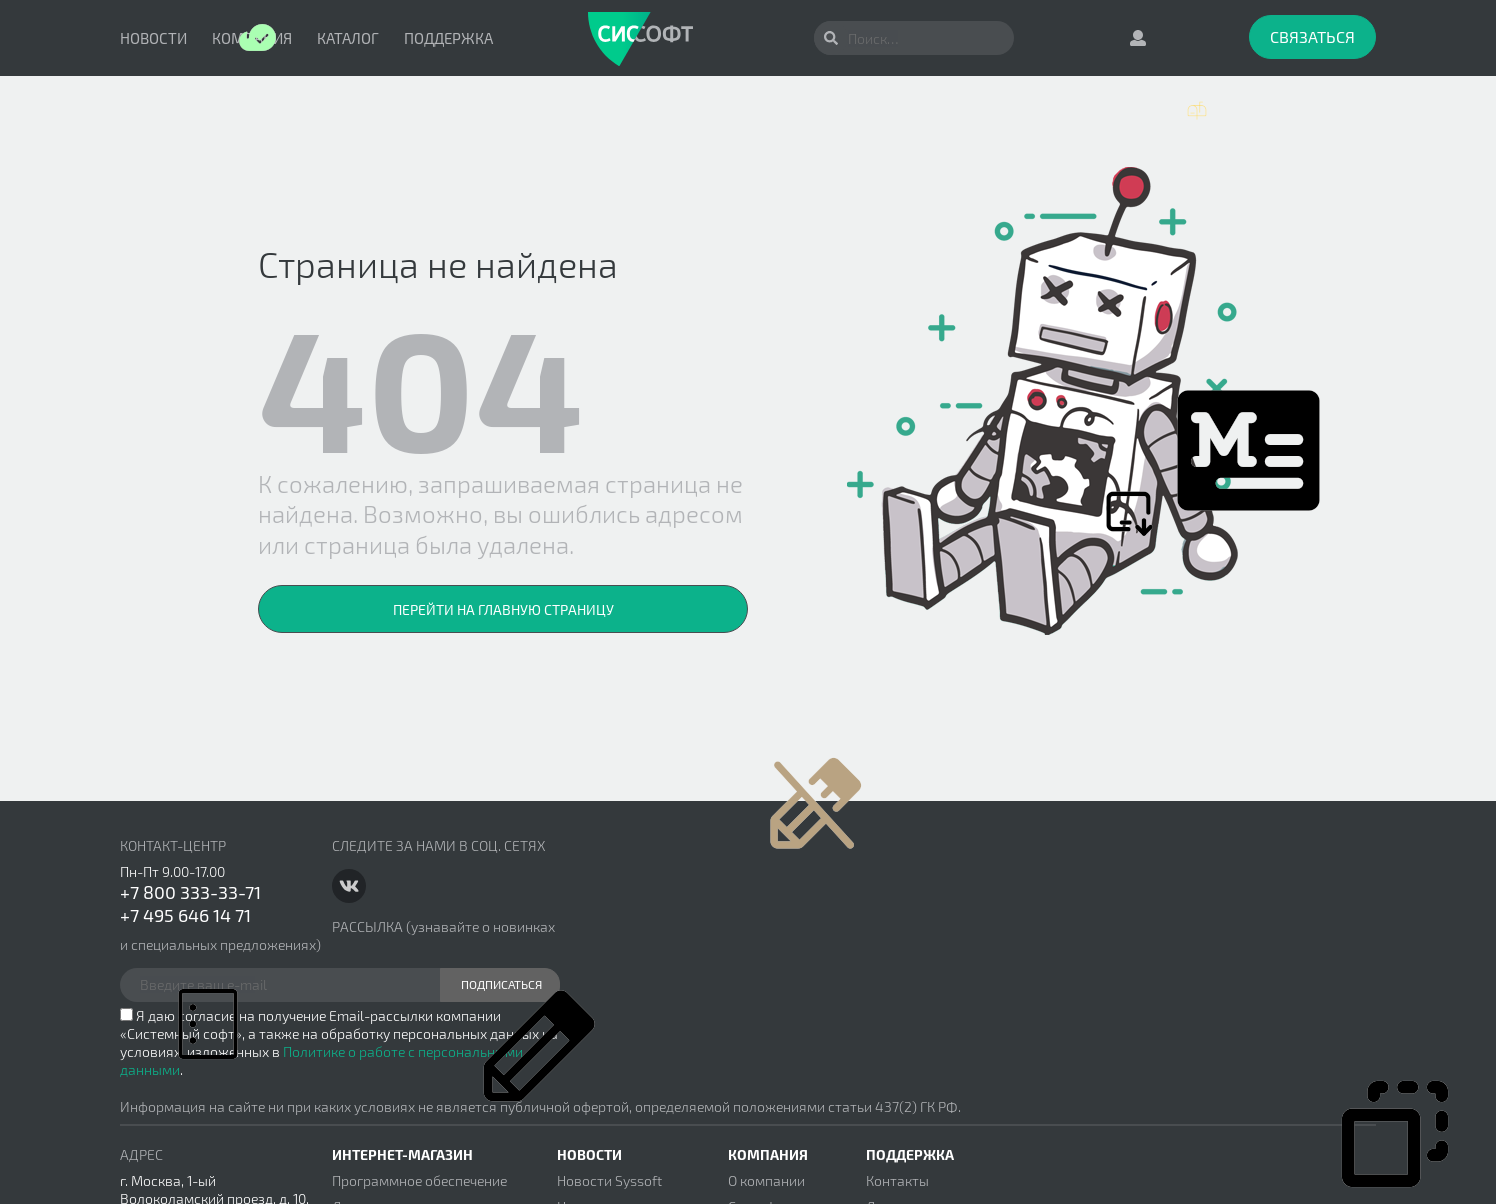 The height and width of the screenshot is (1204, 1496). I want to click on view screenplay or script documents, so click(208, 1024).